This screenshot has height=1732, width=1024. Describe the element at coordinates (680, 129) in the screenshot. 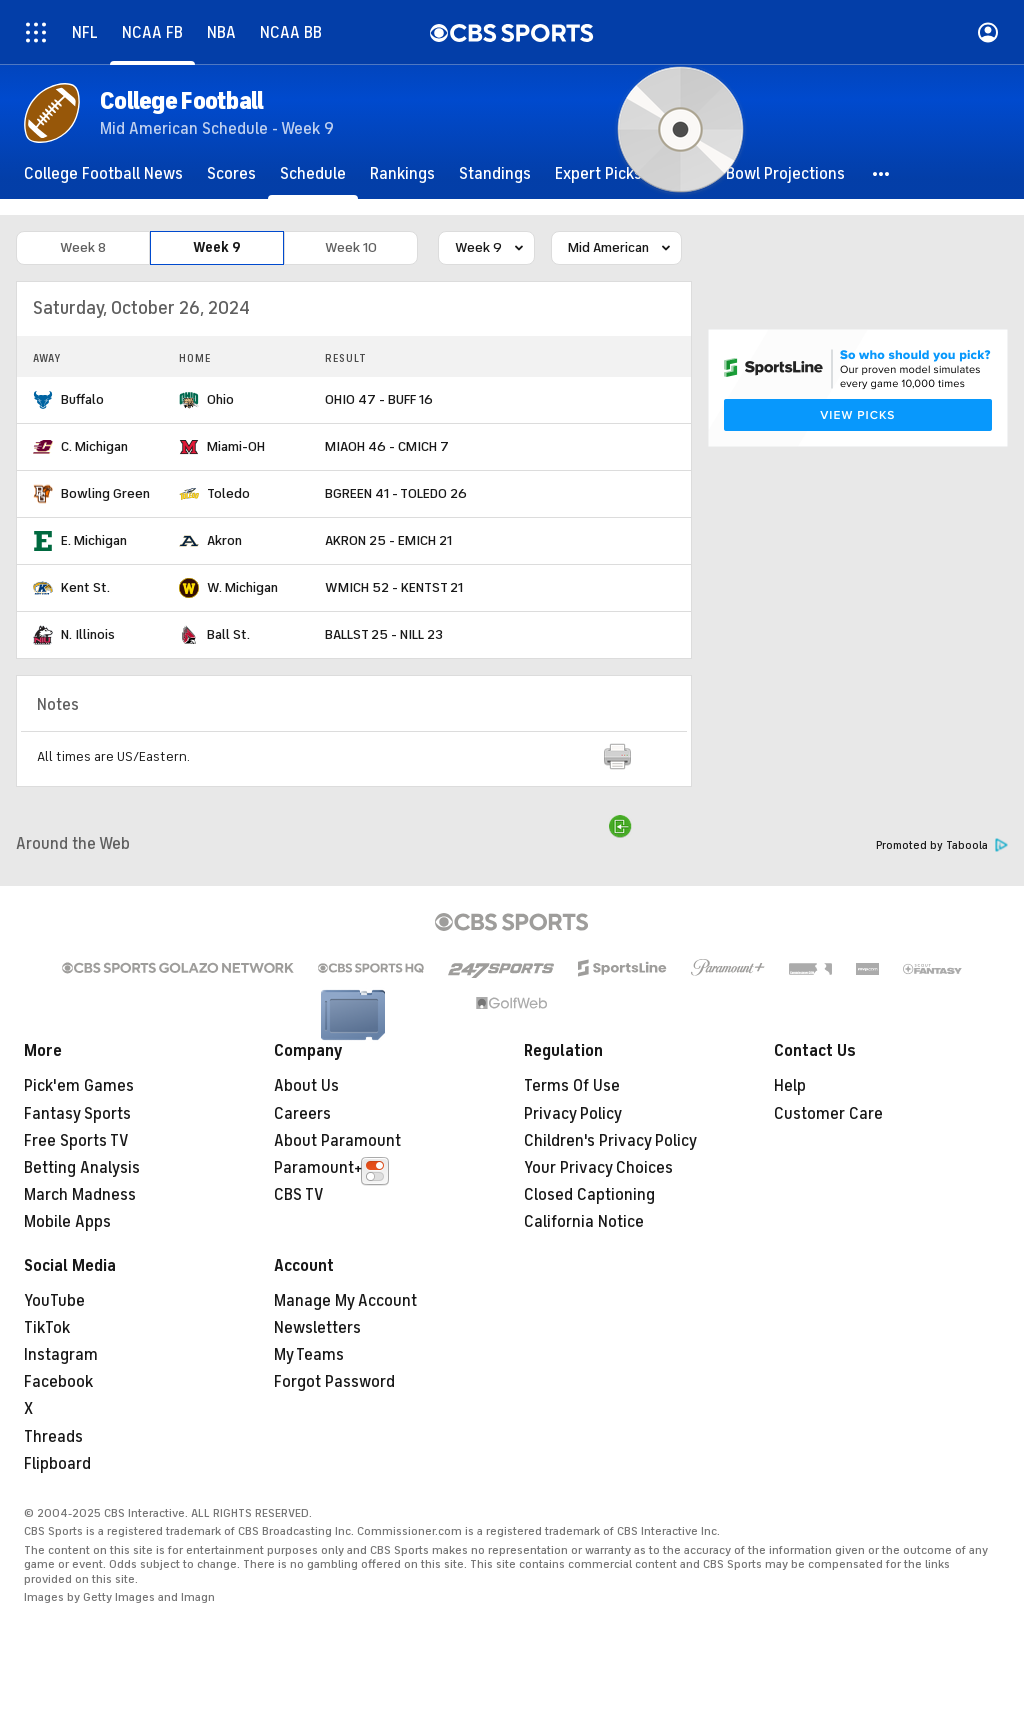

I see `access DVD drive or optical disc contents` at that location.